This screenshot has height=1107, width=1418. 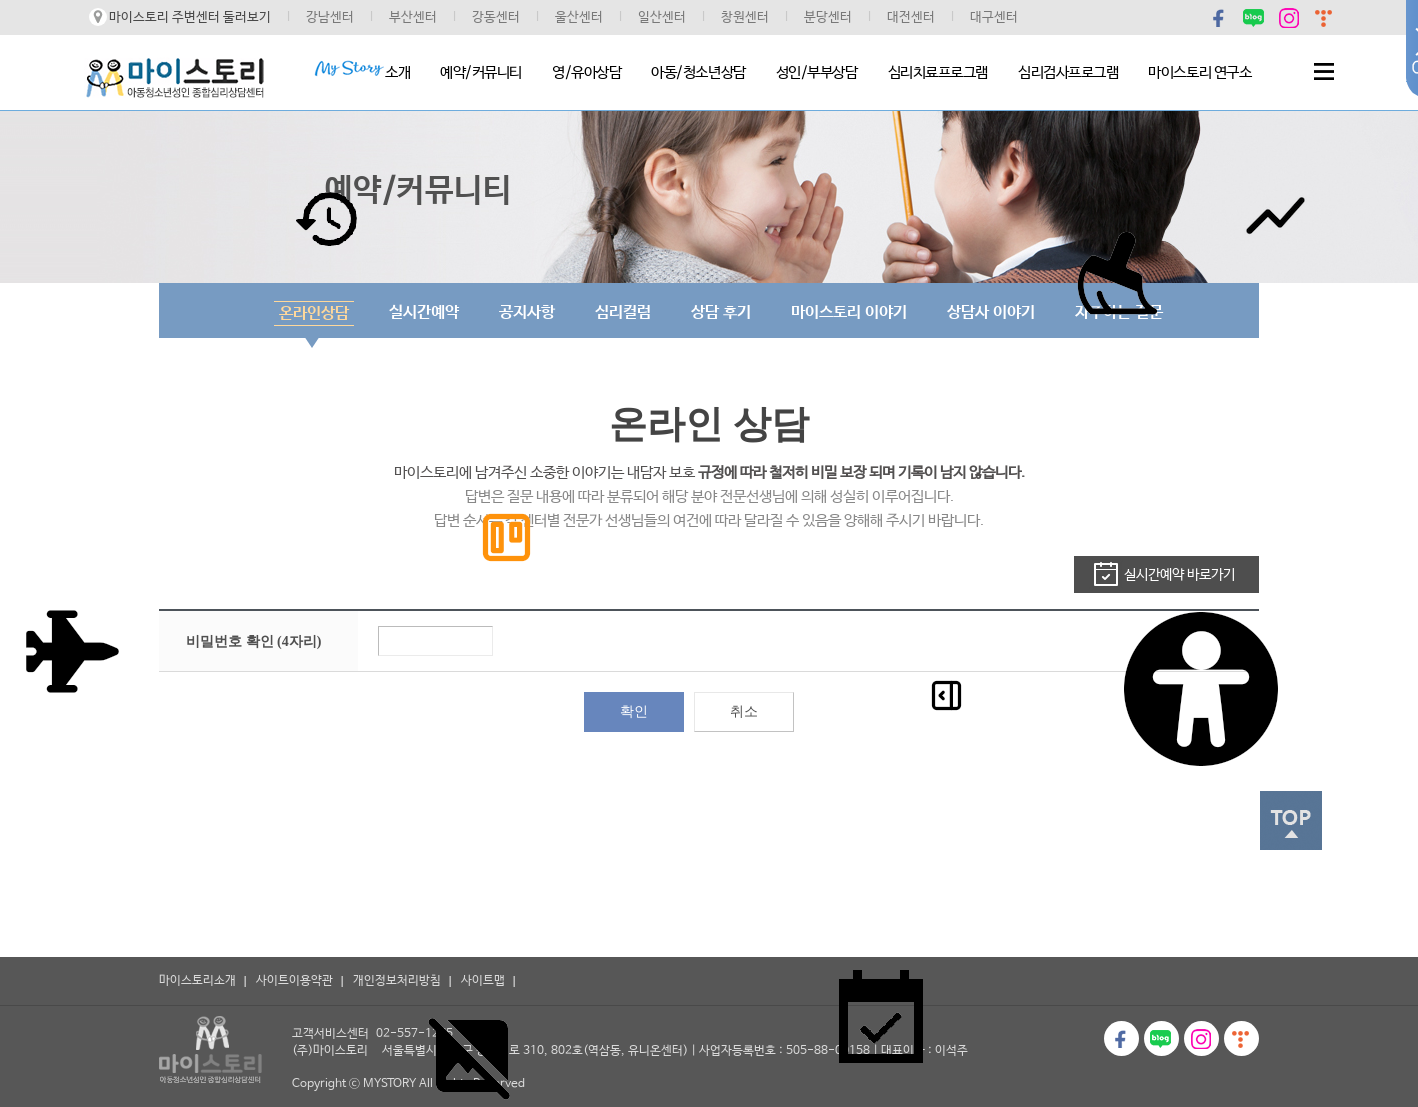 I want to click on clear or sweep away items, so click(x=1116, y=276).